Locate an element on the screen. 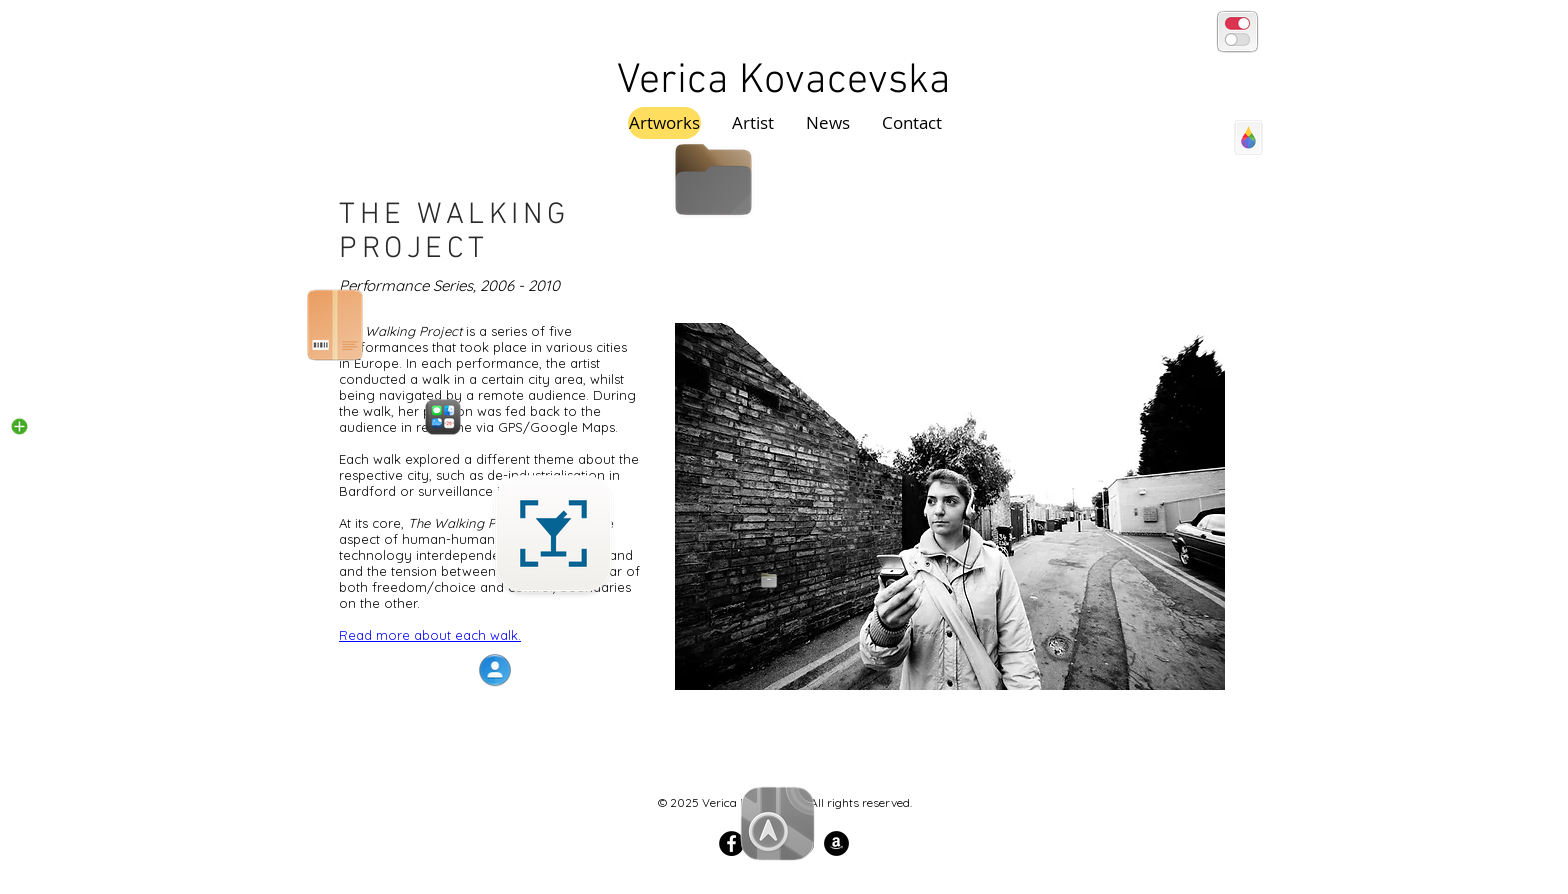 The width and height of the screenshot is (1568, 894). open the nautilus file manager is located at coordinates (769, 580).